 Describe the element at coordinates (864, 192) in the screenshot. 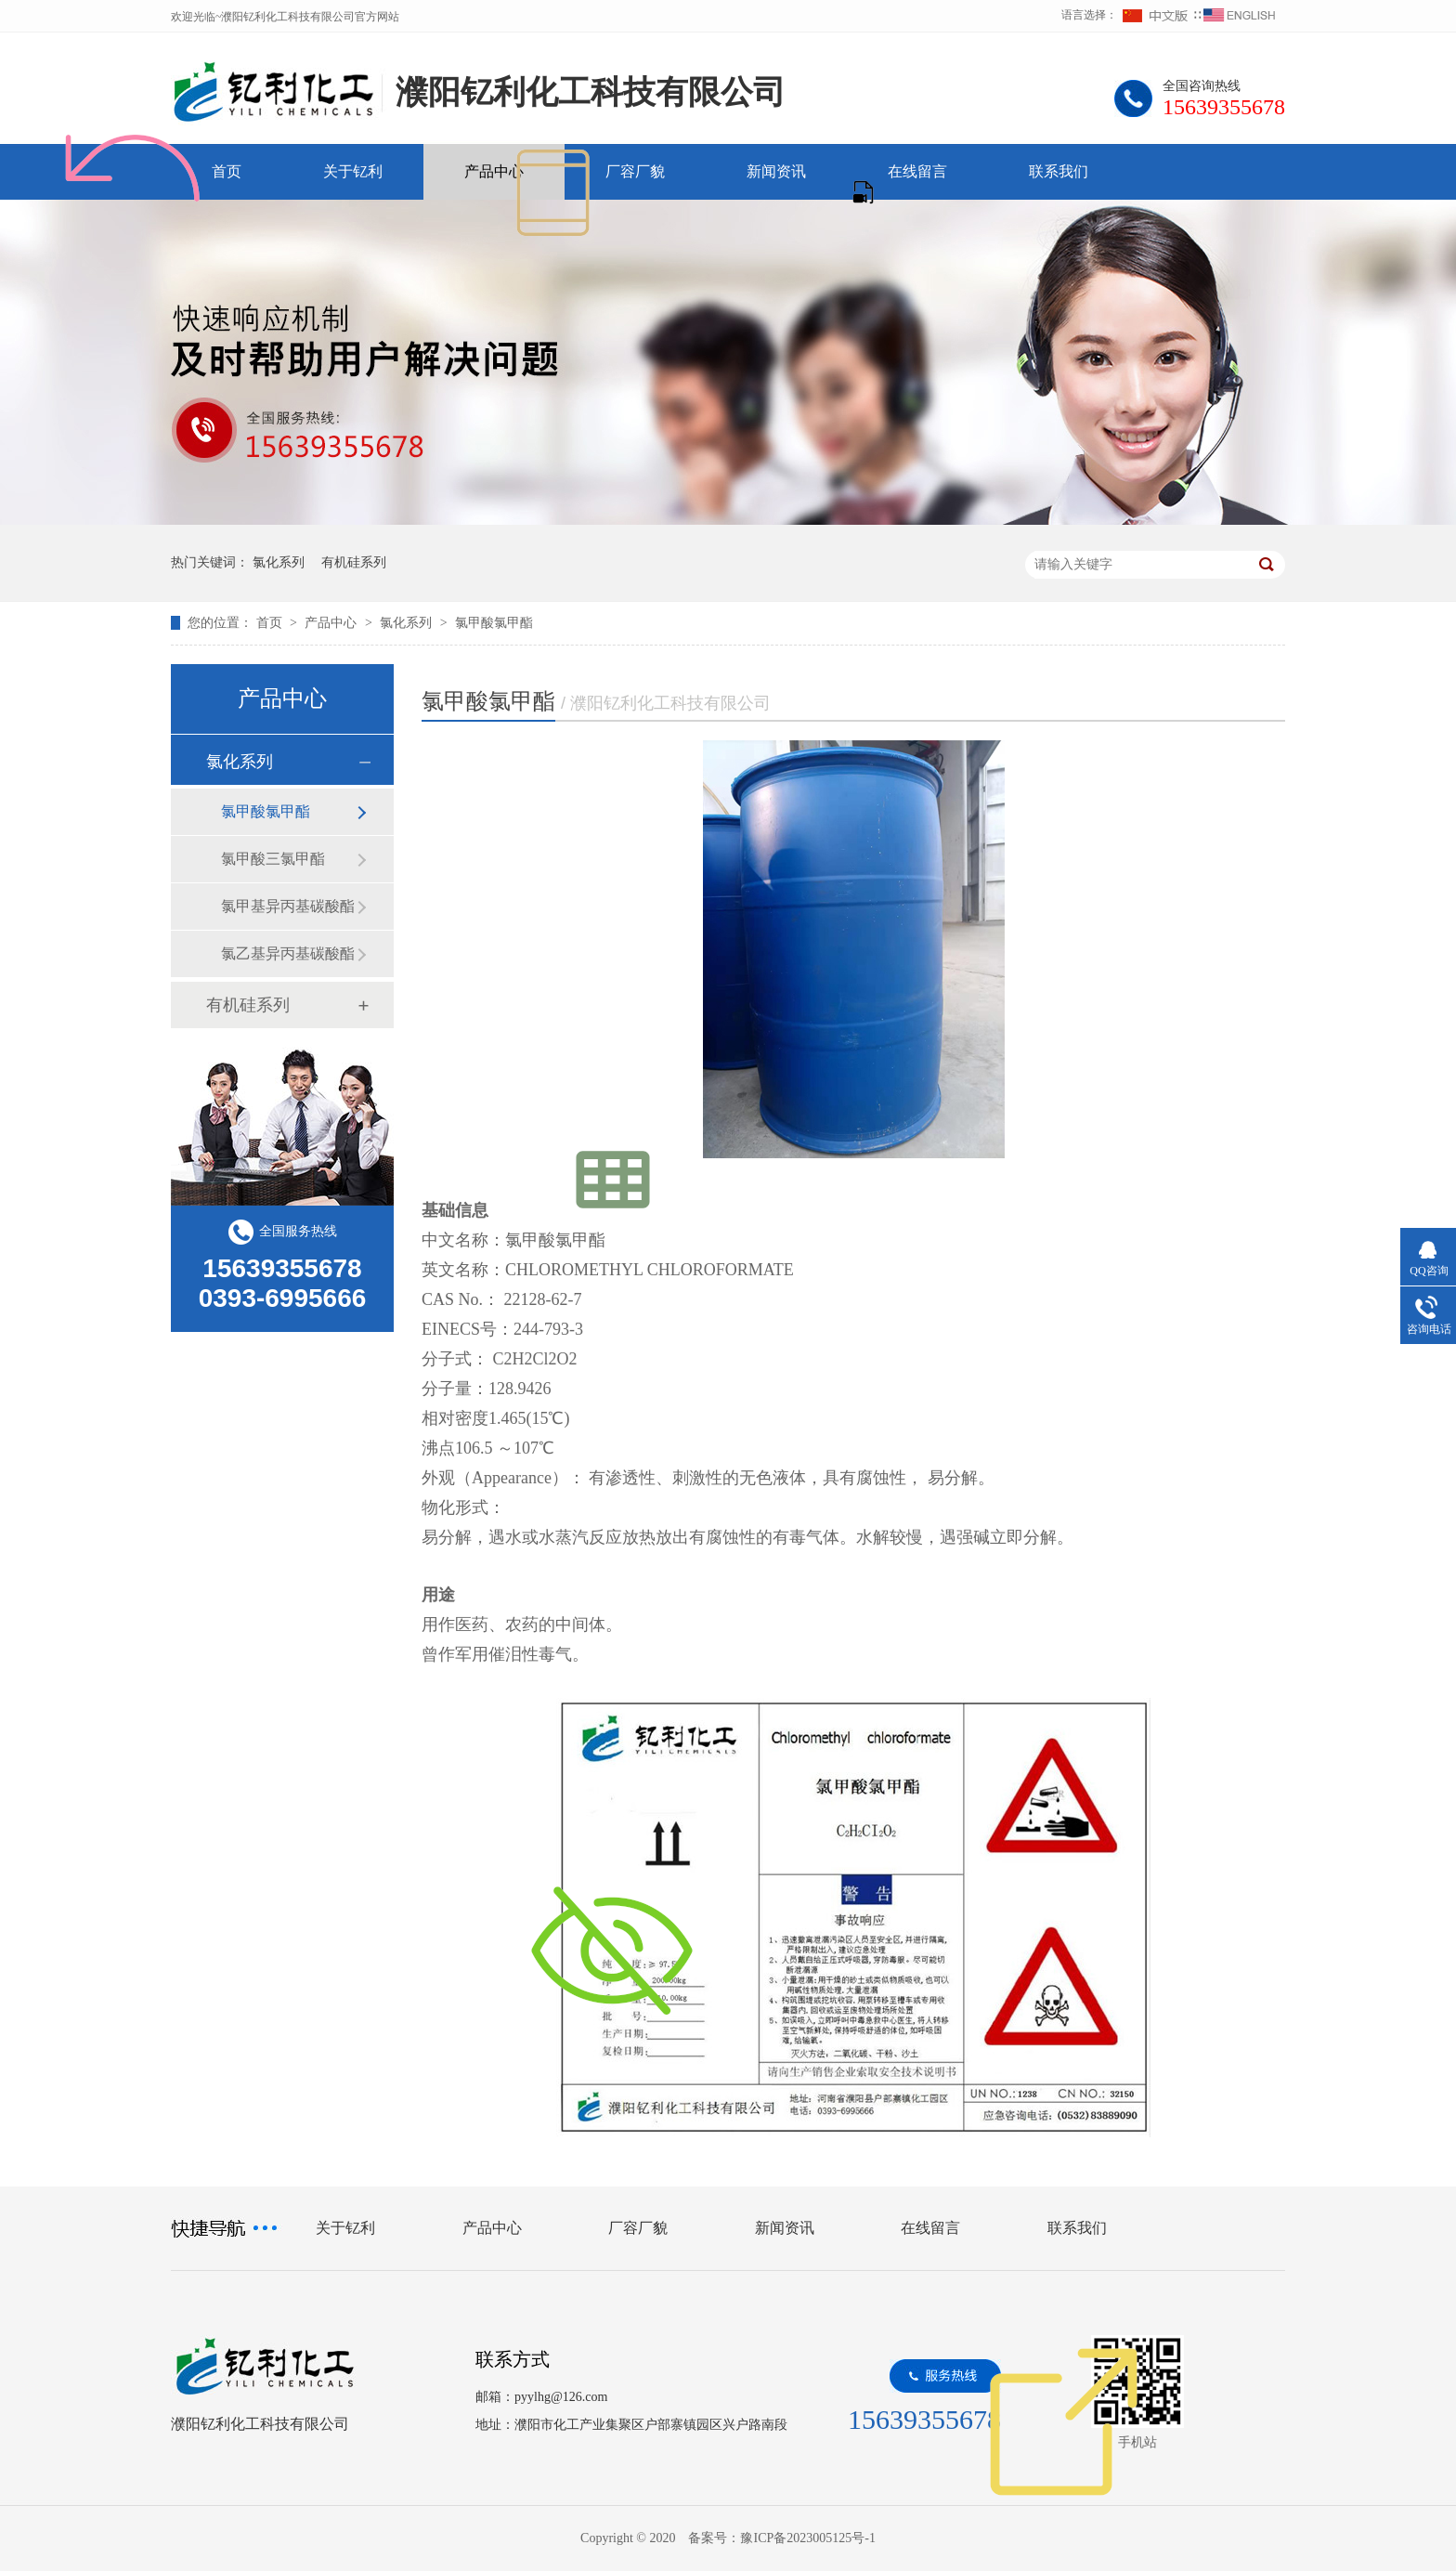

I see `open a video file` at that location.